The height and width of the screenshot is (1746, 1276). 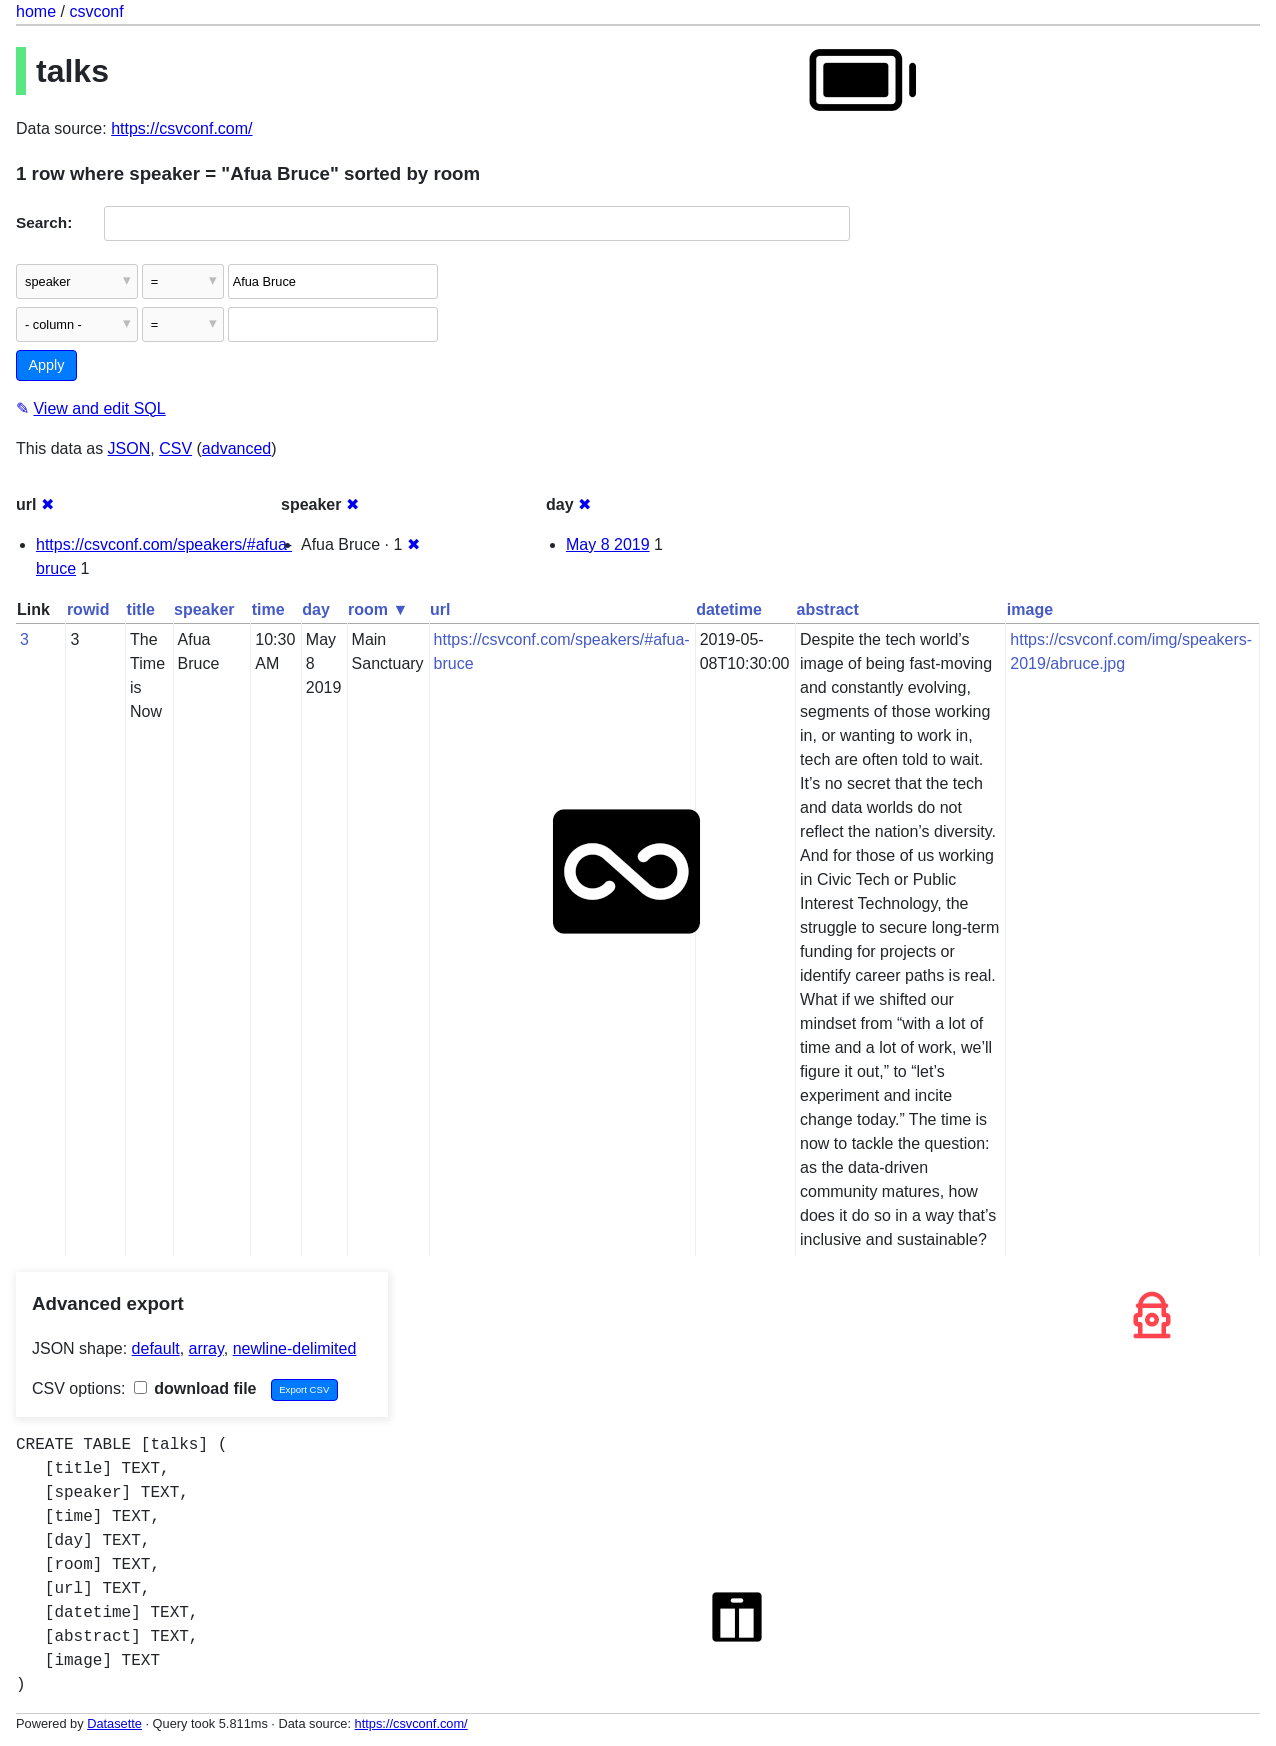 What do you see at coordinates (626, 871) in the screenshot?
I see `indicates unlimited or infinite capacity` at bounding box center [626, 871].